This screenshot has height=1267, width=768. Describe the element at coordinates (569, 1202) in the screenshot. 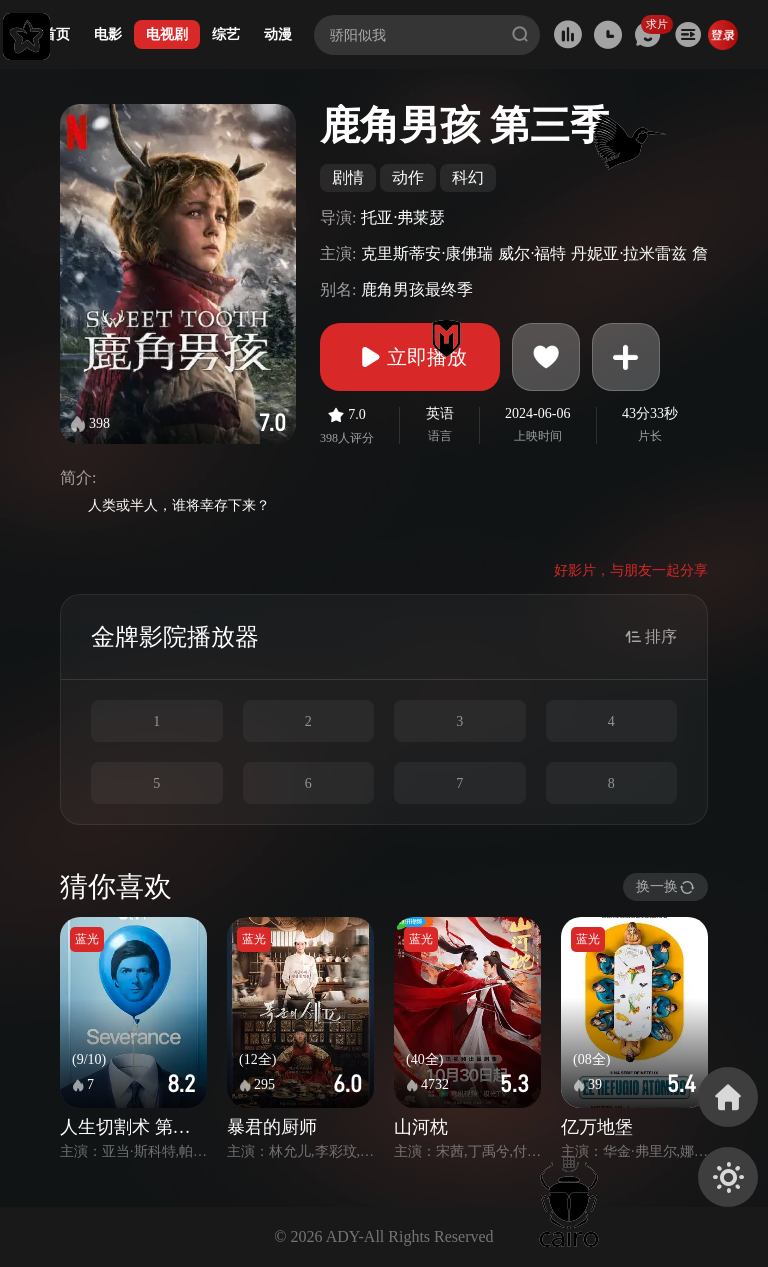

I see `Cairo graphics library logo` at that location.